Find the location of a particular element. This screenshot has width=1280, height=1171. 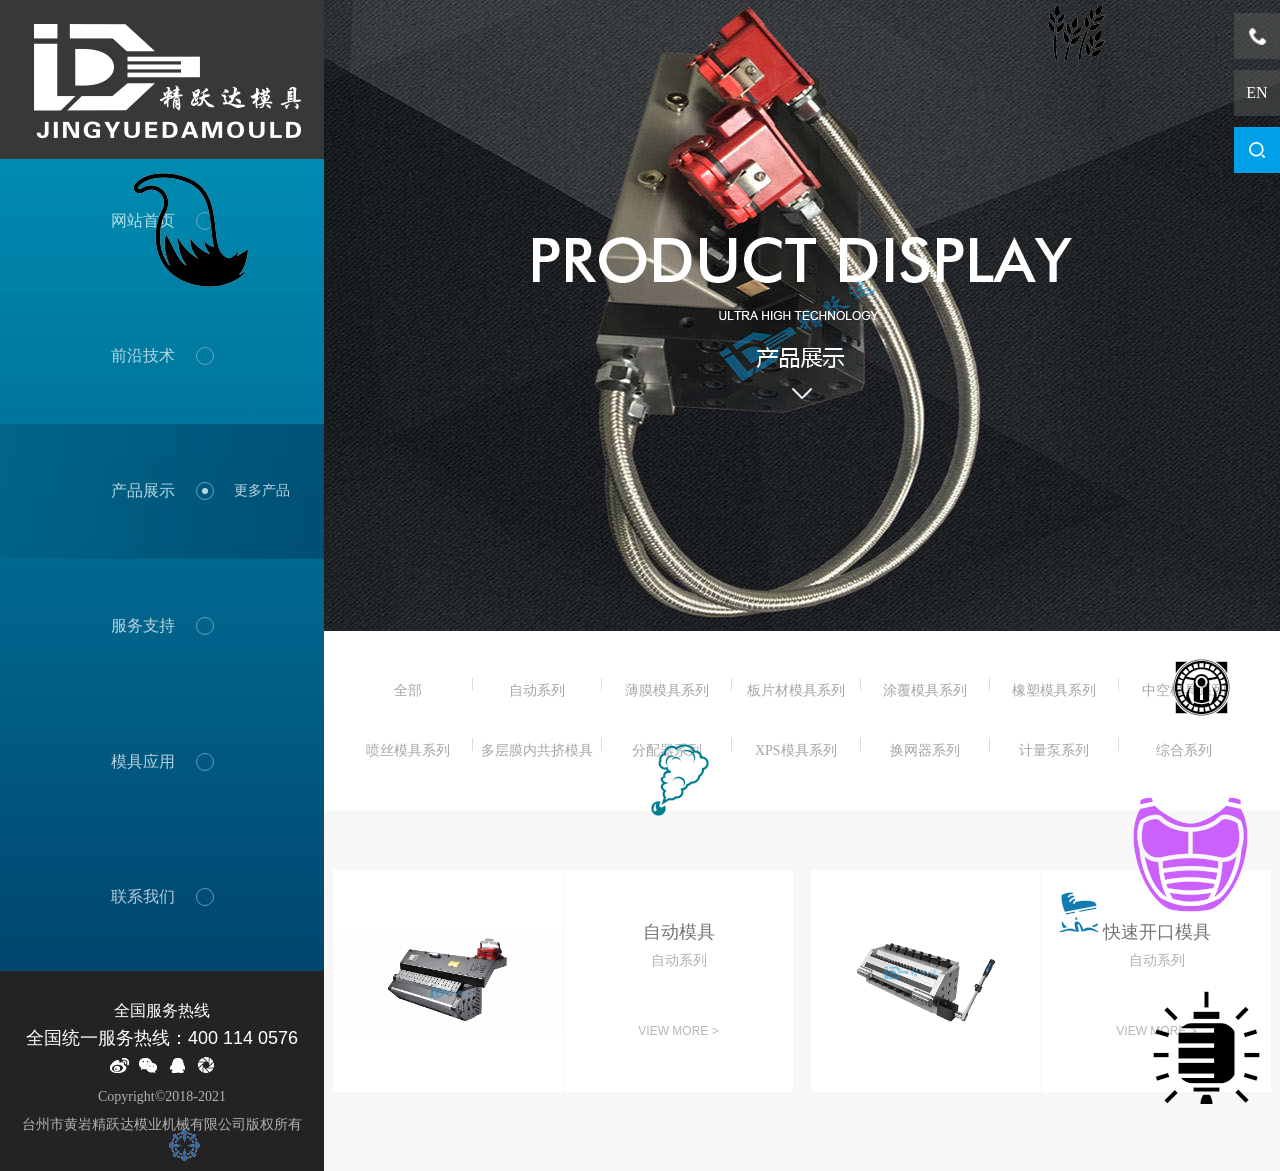

hazard warning indicating slippery surface is located at coordinates (1079, 912).